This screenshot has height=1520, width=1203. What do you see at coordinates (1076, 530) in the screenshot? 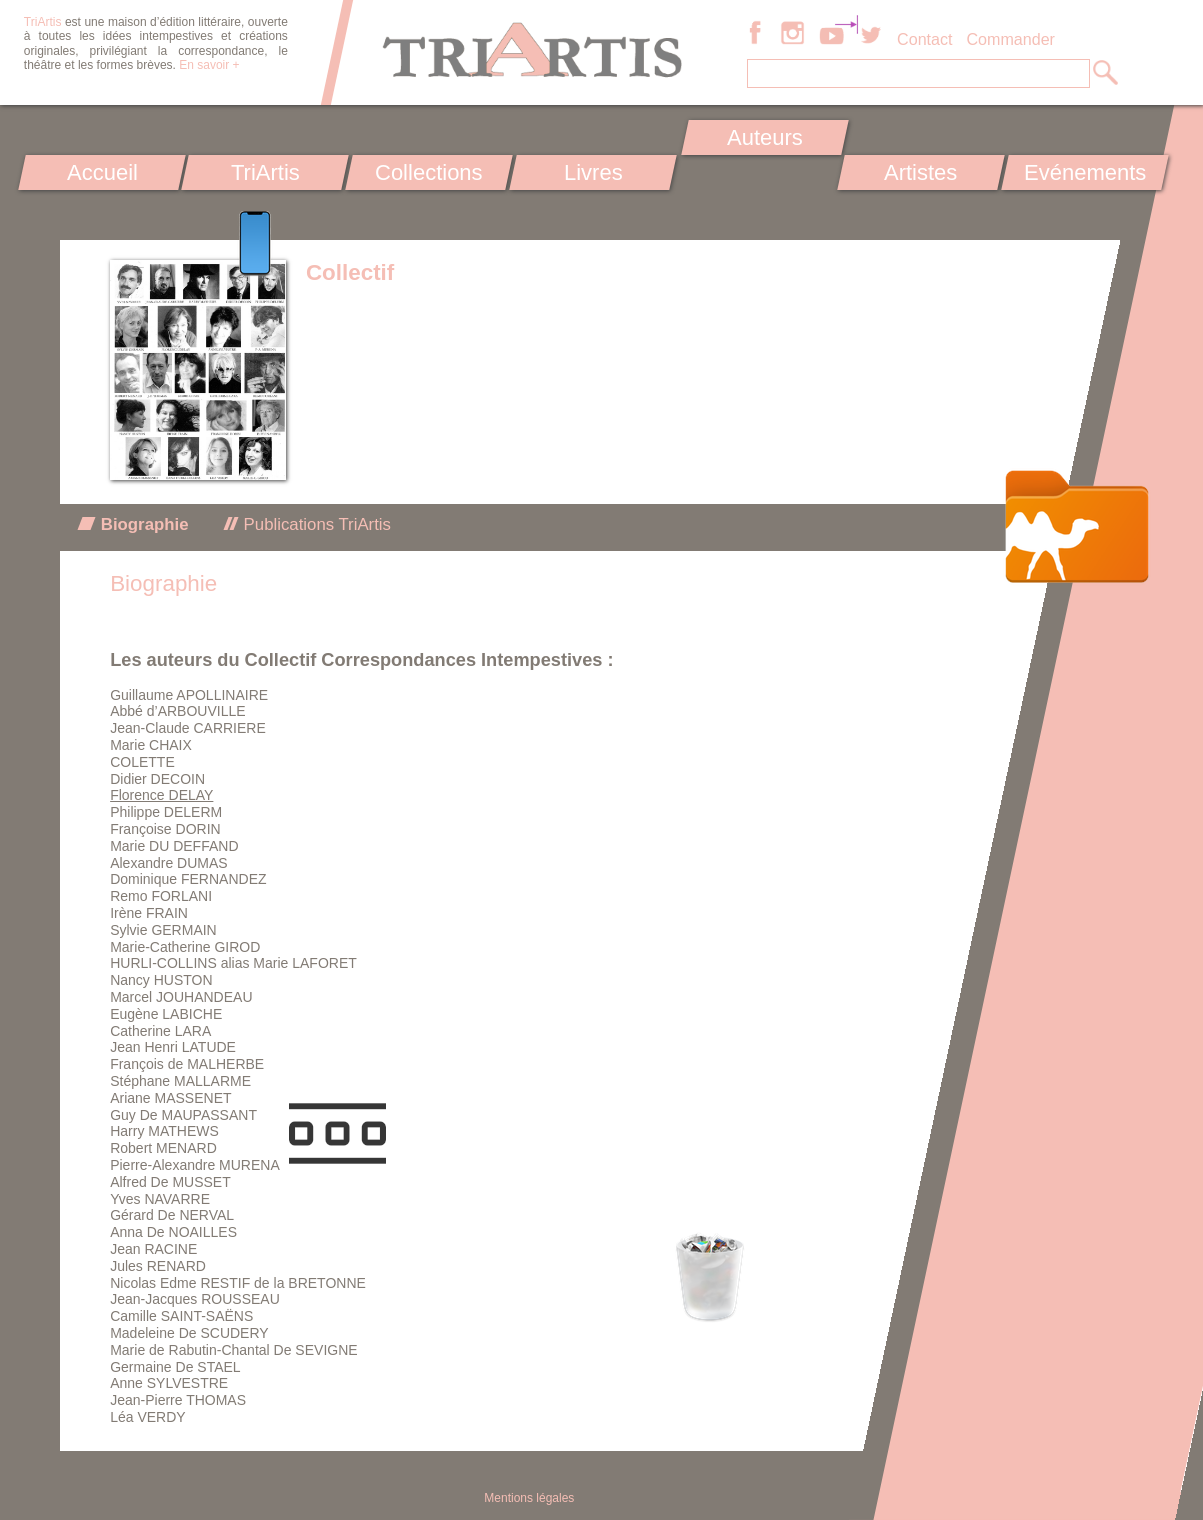
I see `folder containing OCaml programming files` at bounding box center [1076, 530].